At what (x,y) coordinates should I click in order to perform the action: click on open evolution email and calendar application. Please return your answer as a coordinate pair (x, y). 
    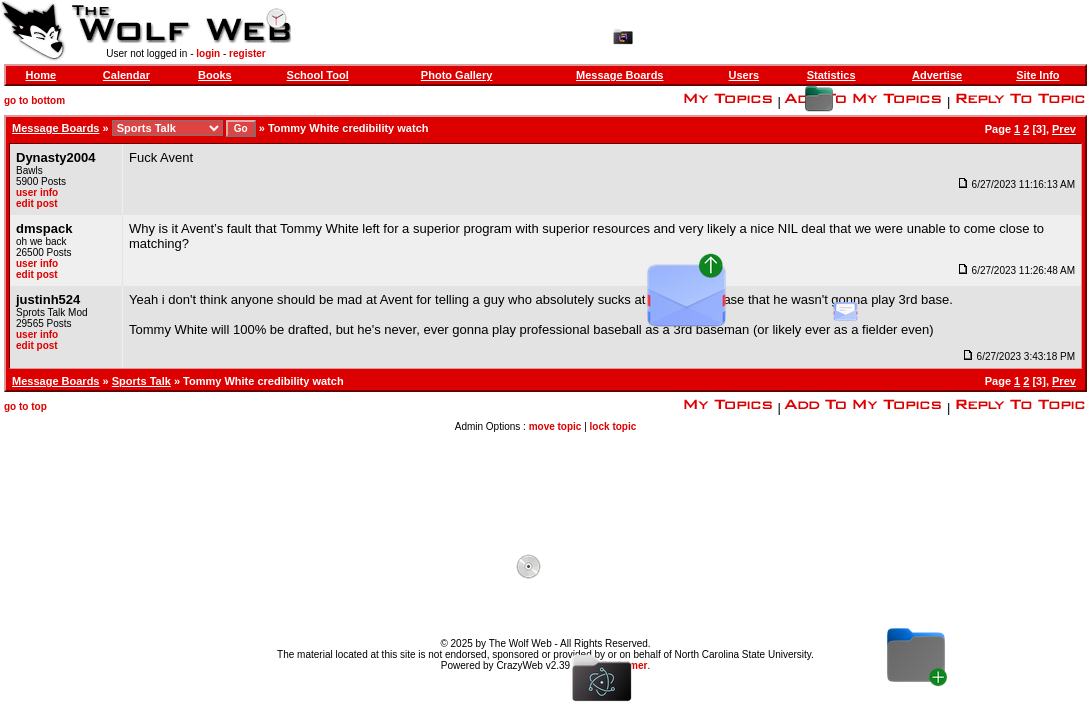
    Looking at the image, I should click on (845, 311).